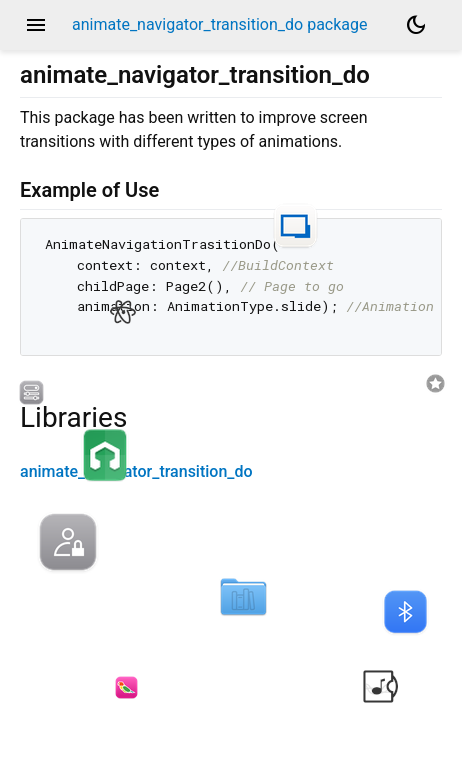 The height and width of the screenshot is (775, 462). Describe the element at coordinates (295, 225) in the screenshot. I see `open remote desktop manager` at that location.